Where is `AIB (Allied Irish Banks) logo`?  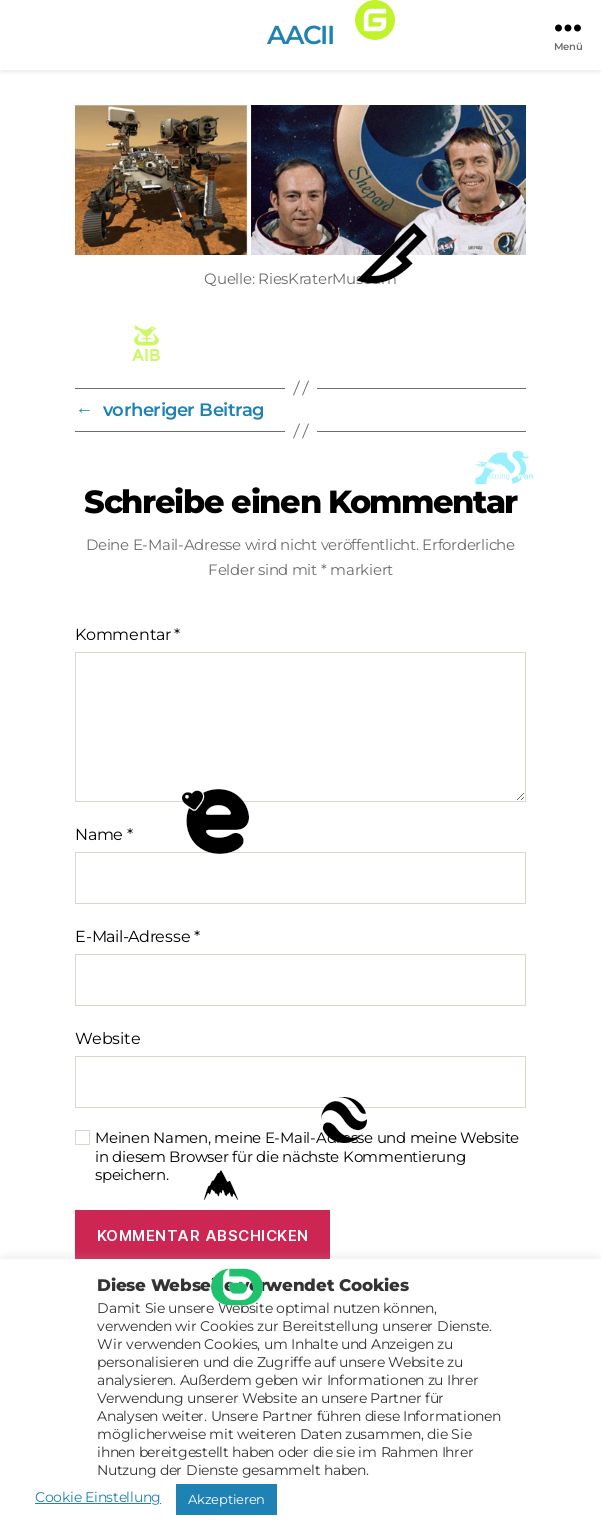
AIB (Allied Irish Banks) logo is located at coordinates (146, 343).